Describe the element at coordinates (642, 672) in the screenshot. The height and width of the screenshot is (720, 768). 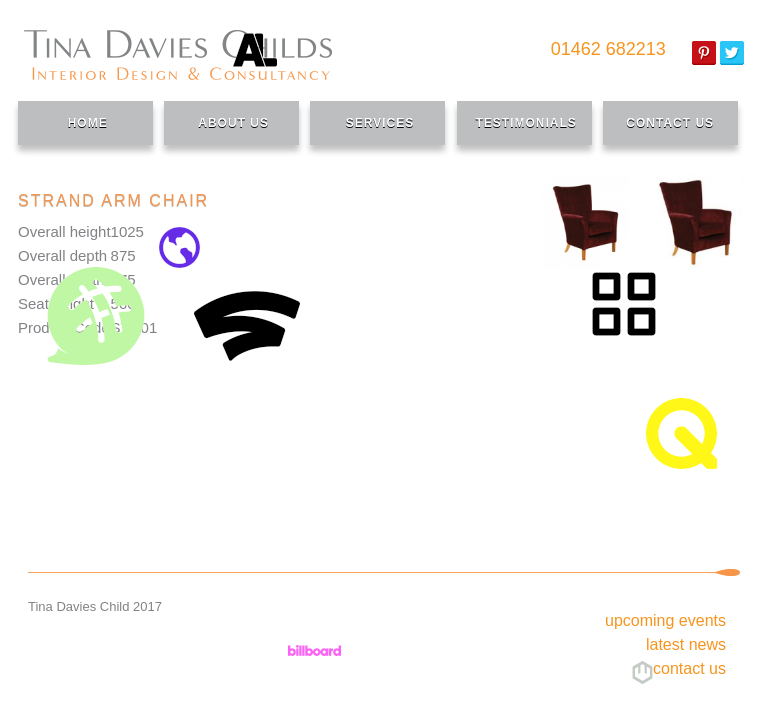
I see `wasmcloud platform logo` at that location.